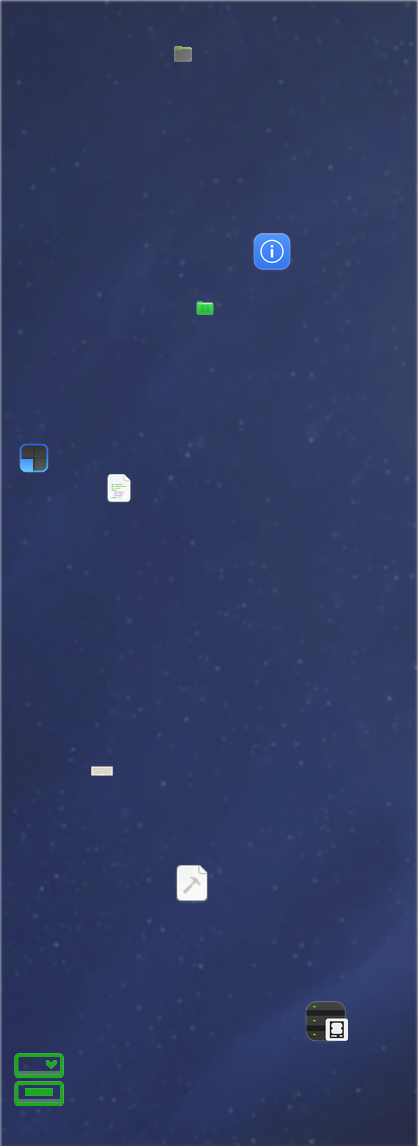 The height and width of the screenshot is (1146, 418). What do you see at coordinates (272, 252) in the screenshot?
I see `view system information and details` at bounding box center [272, 252].